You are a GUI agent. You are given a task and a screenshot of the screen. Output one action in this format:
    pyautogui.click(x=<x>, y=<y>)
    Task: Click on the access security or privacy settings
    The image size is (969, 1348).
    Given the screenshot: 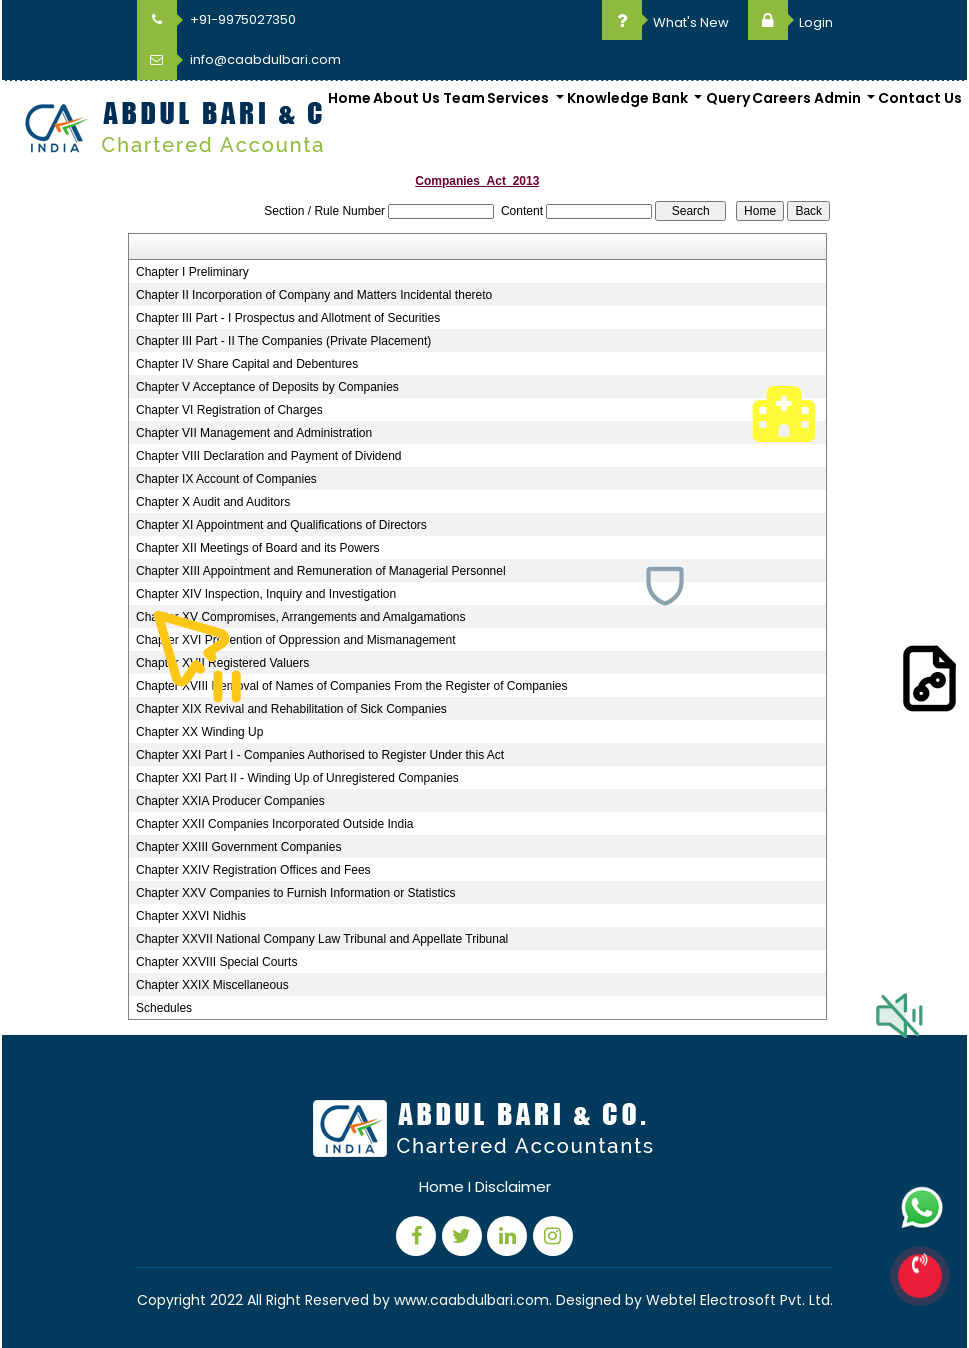 What is the action you would take?
    pyautogui.click(x=665, y=584)
    